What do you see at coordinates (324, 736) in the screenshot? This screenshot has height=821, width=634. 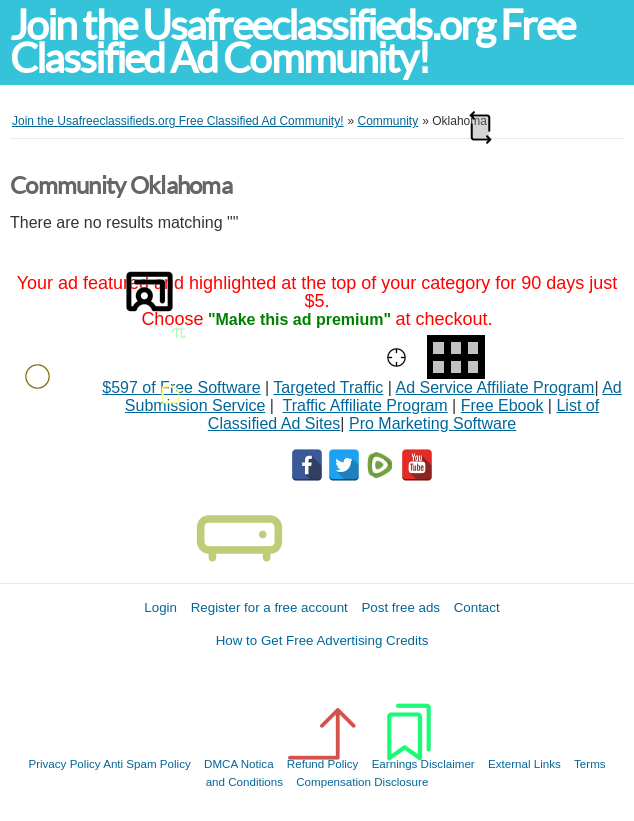 I see `move item up and to the right` at bounding box center [324, 736].